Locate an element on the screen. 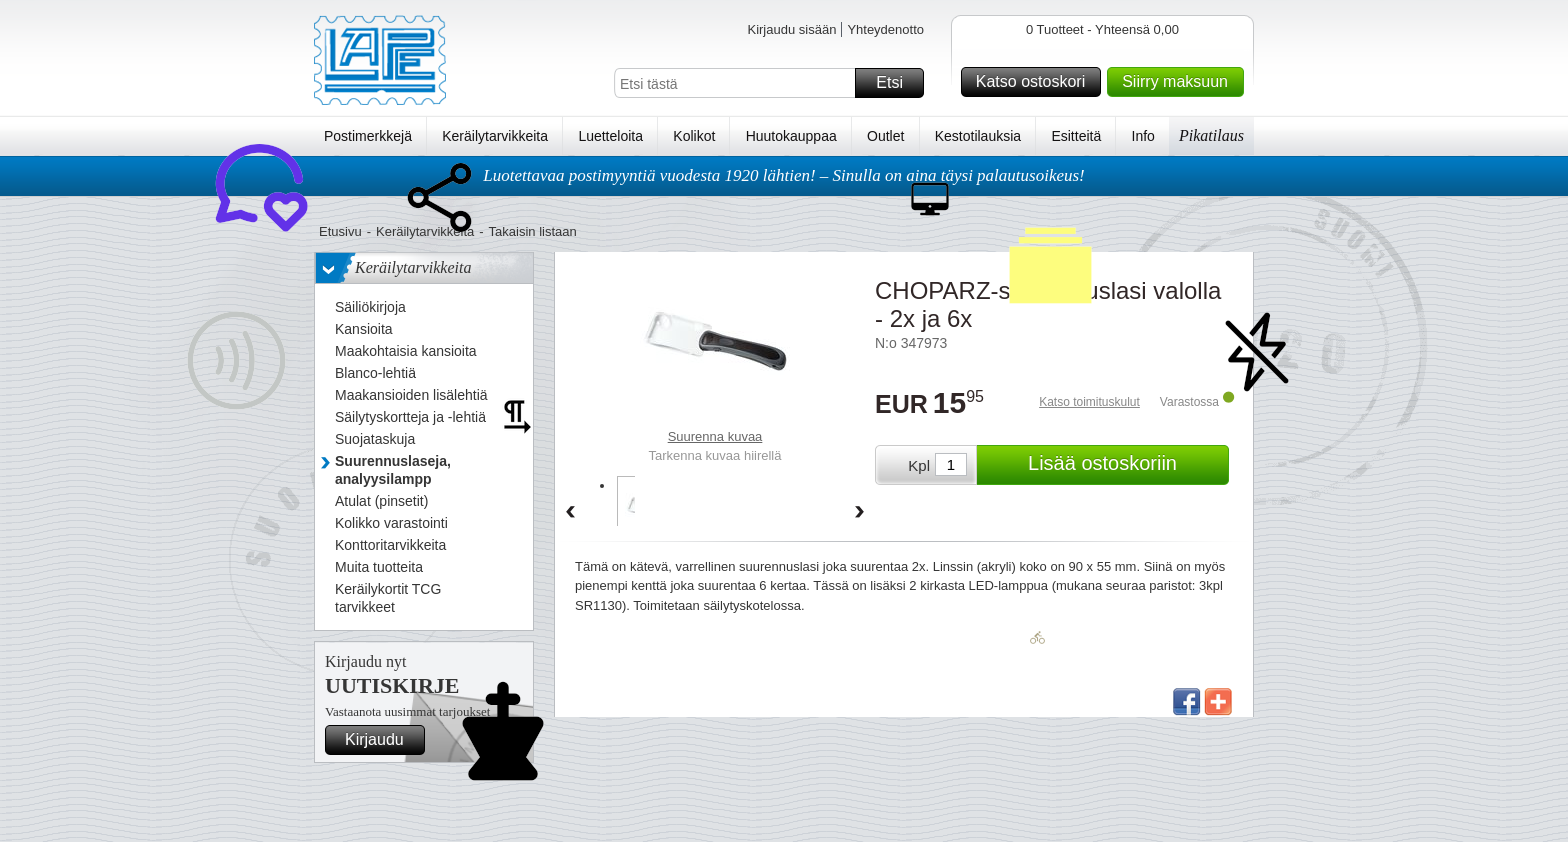  disable camera flash is located at coordinates (1257, 352).